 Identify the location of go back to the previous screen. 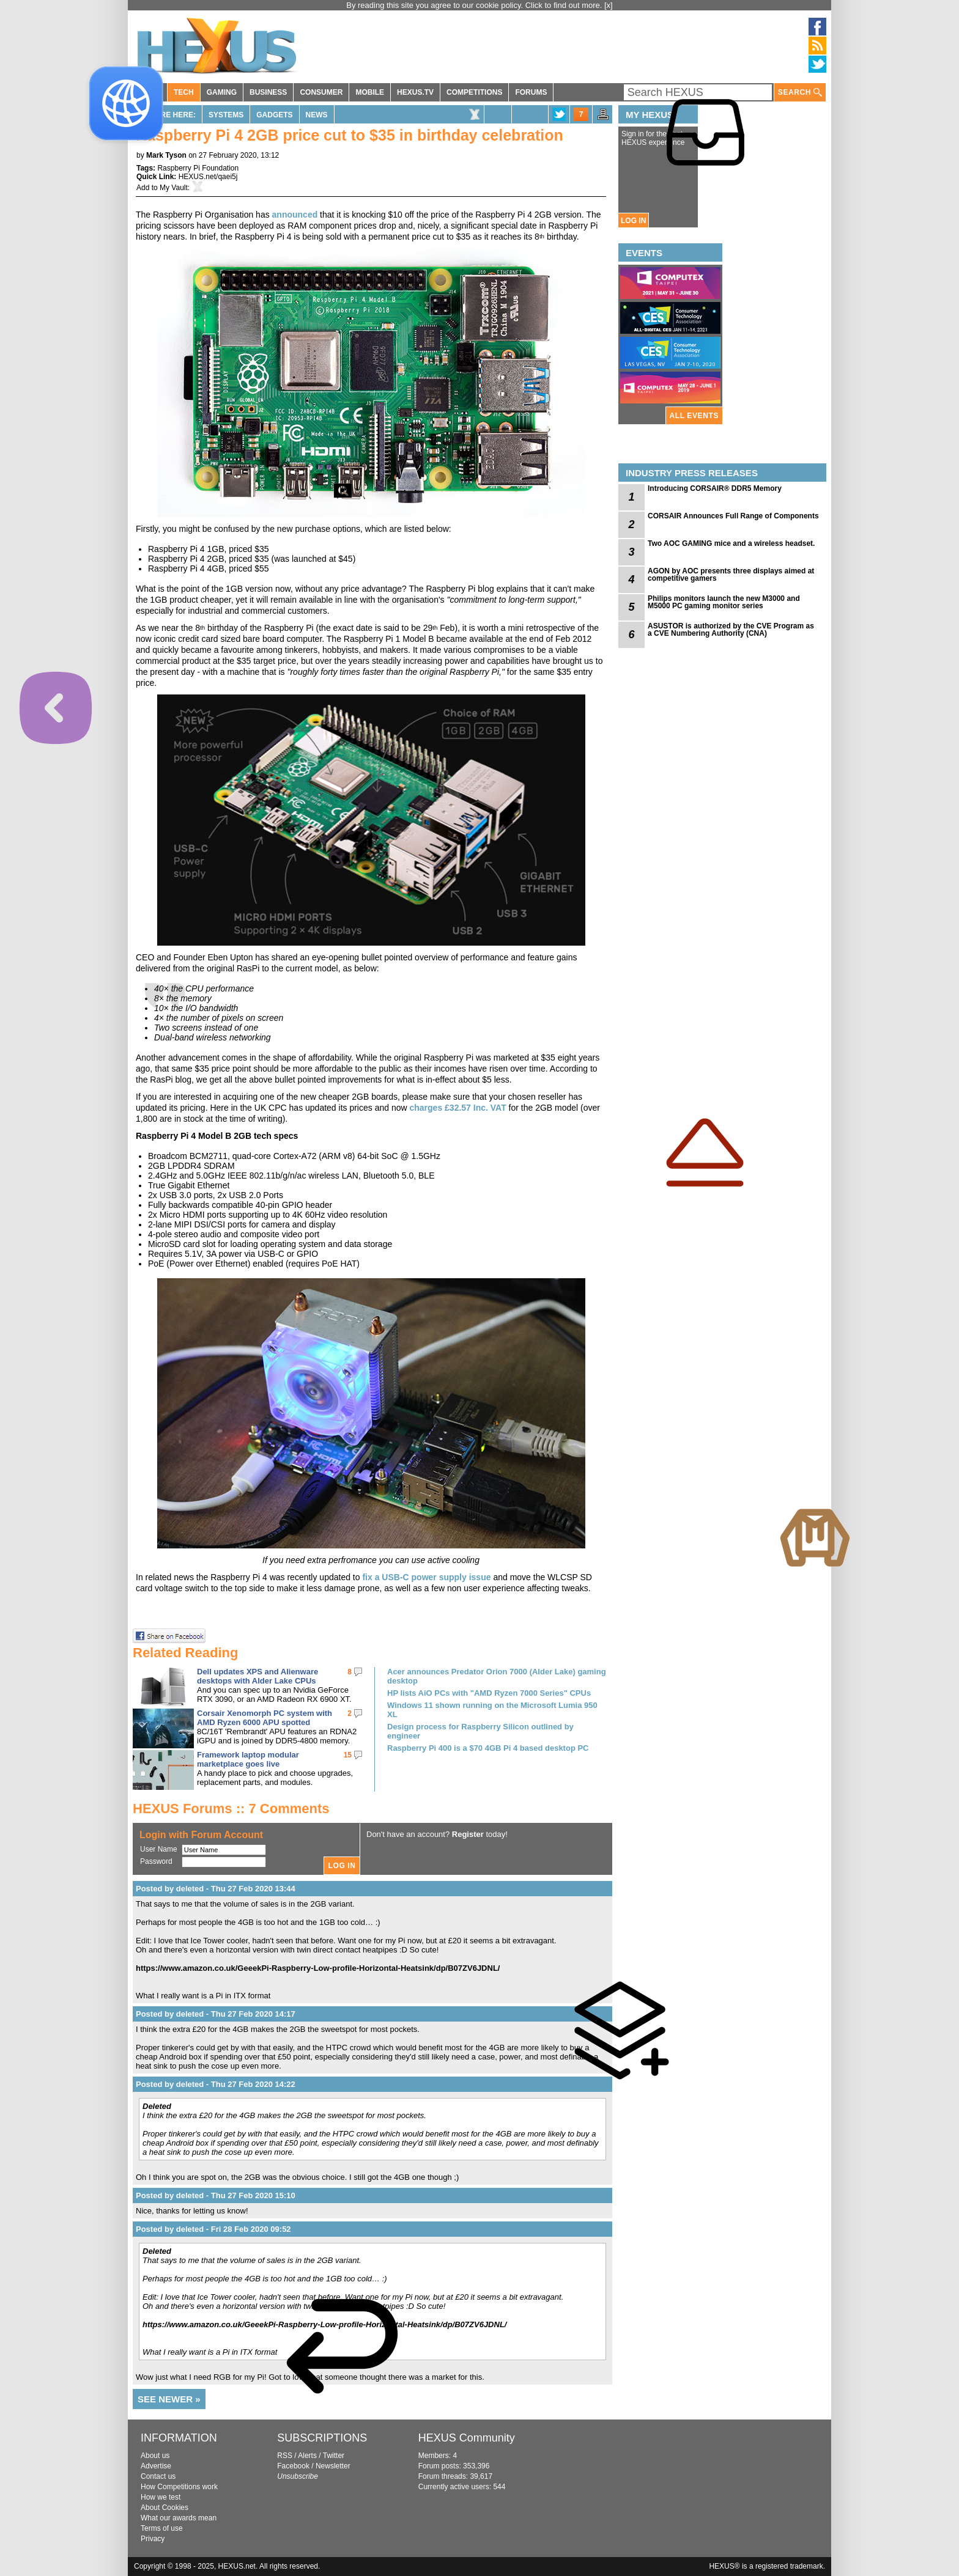
(56, 708).